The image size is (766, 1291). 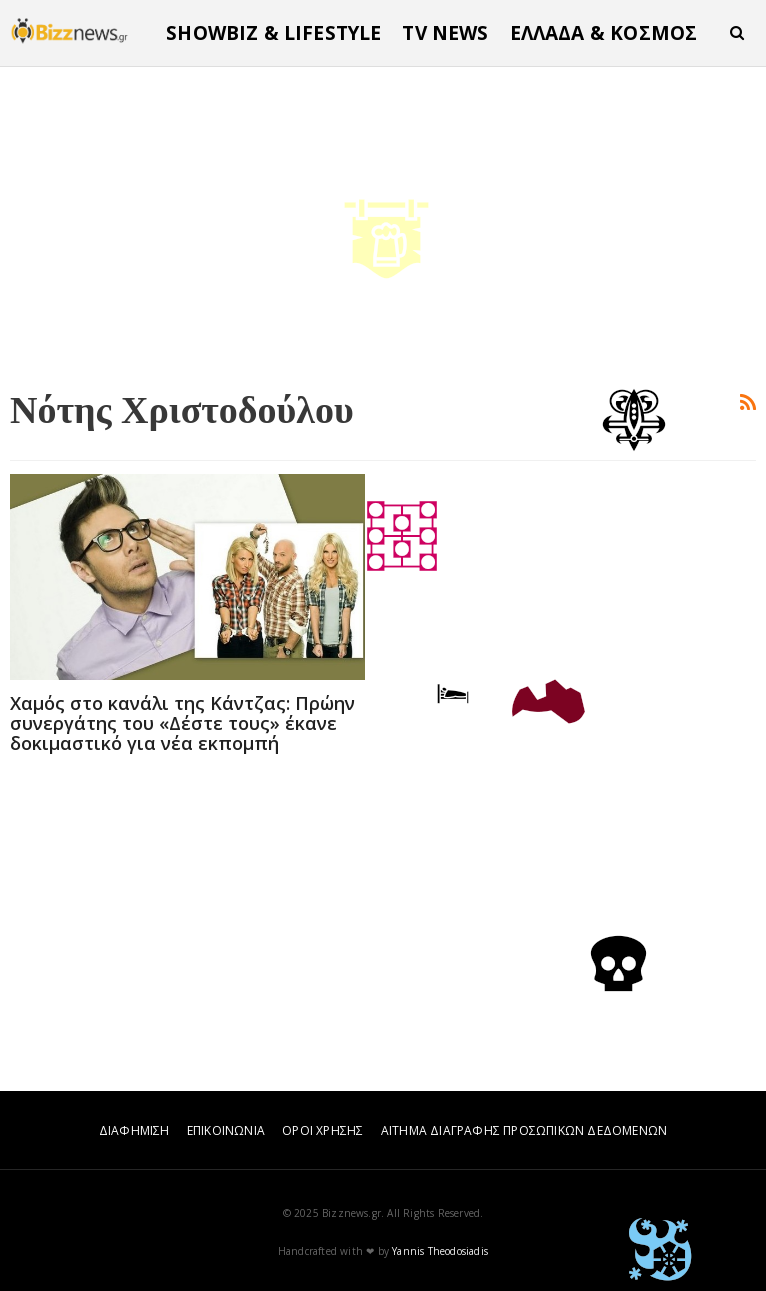 I want to click on indicates sleep mode or rest status, so click(x=453, y=690).